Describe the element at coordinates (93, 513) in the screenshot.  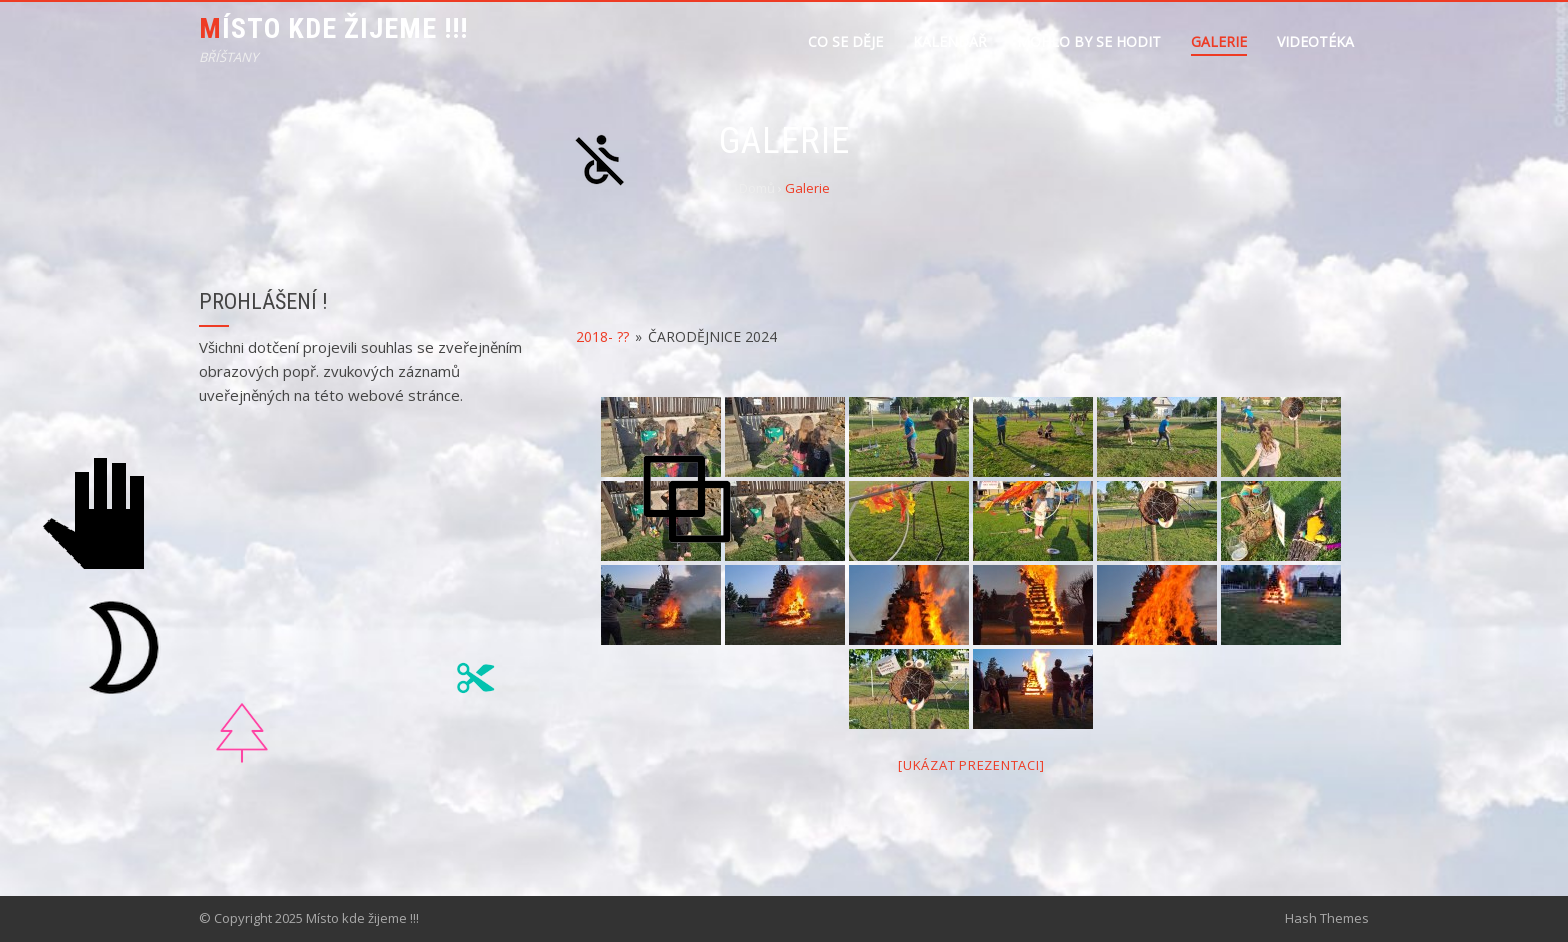
I see `stop or pause an action` at that location.